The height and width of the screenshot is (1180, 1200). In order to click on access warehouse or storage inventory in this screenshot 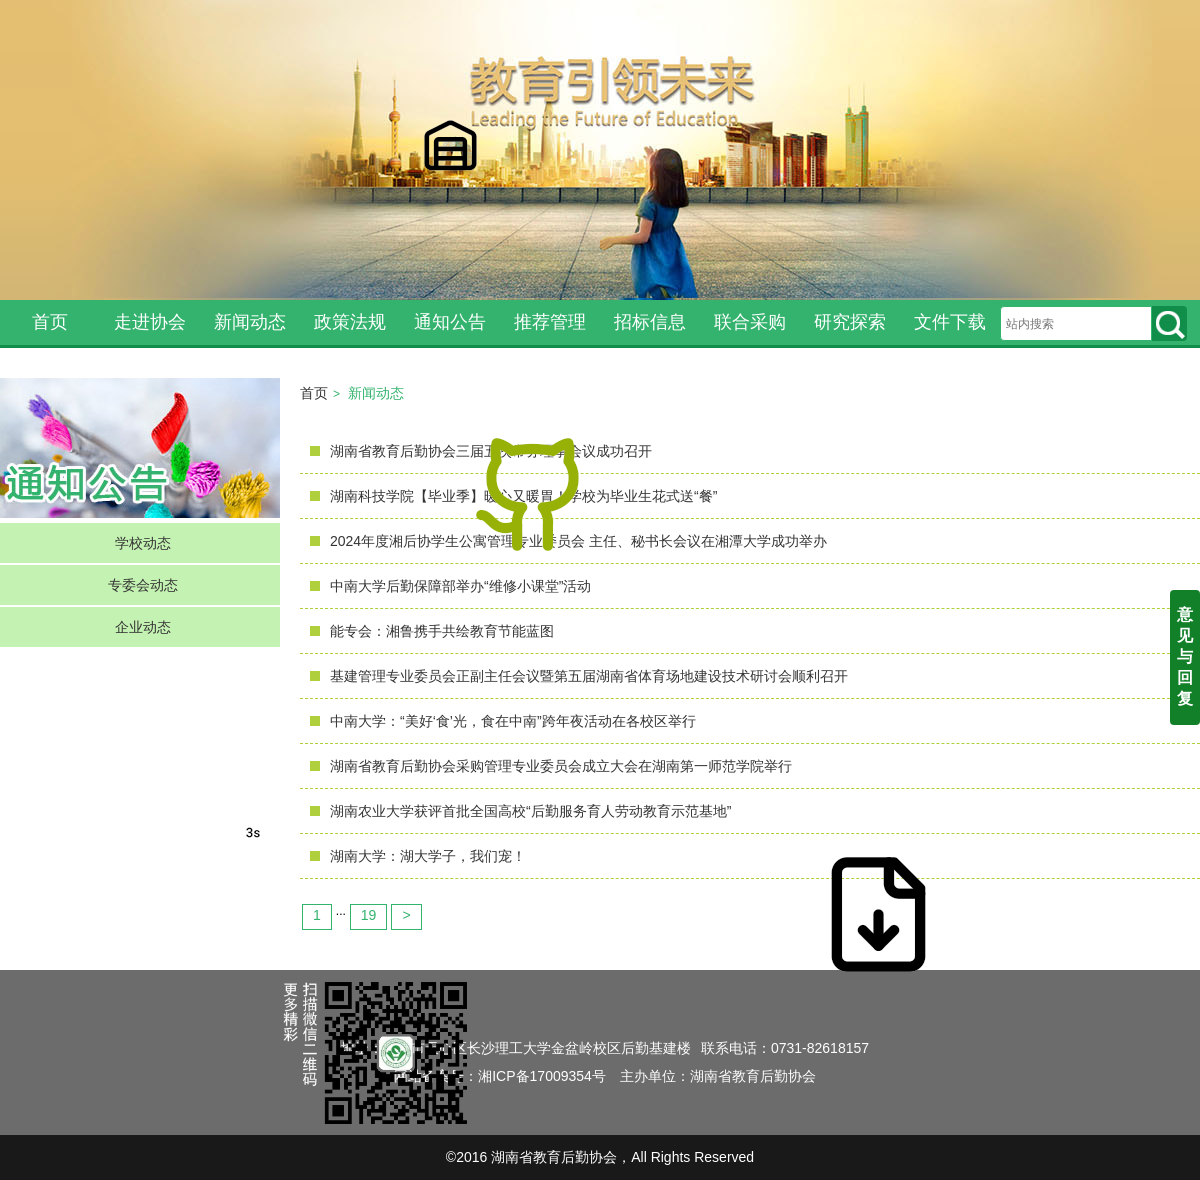, I will do `click(450, 146)`.